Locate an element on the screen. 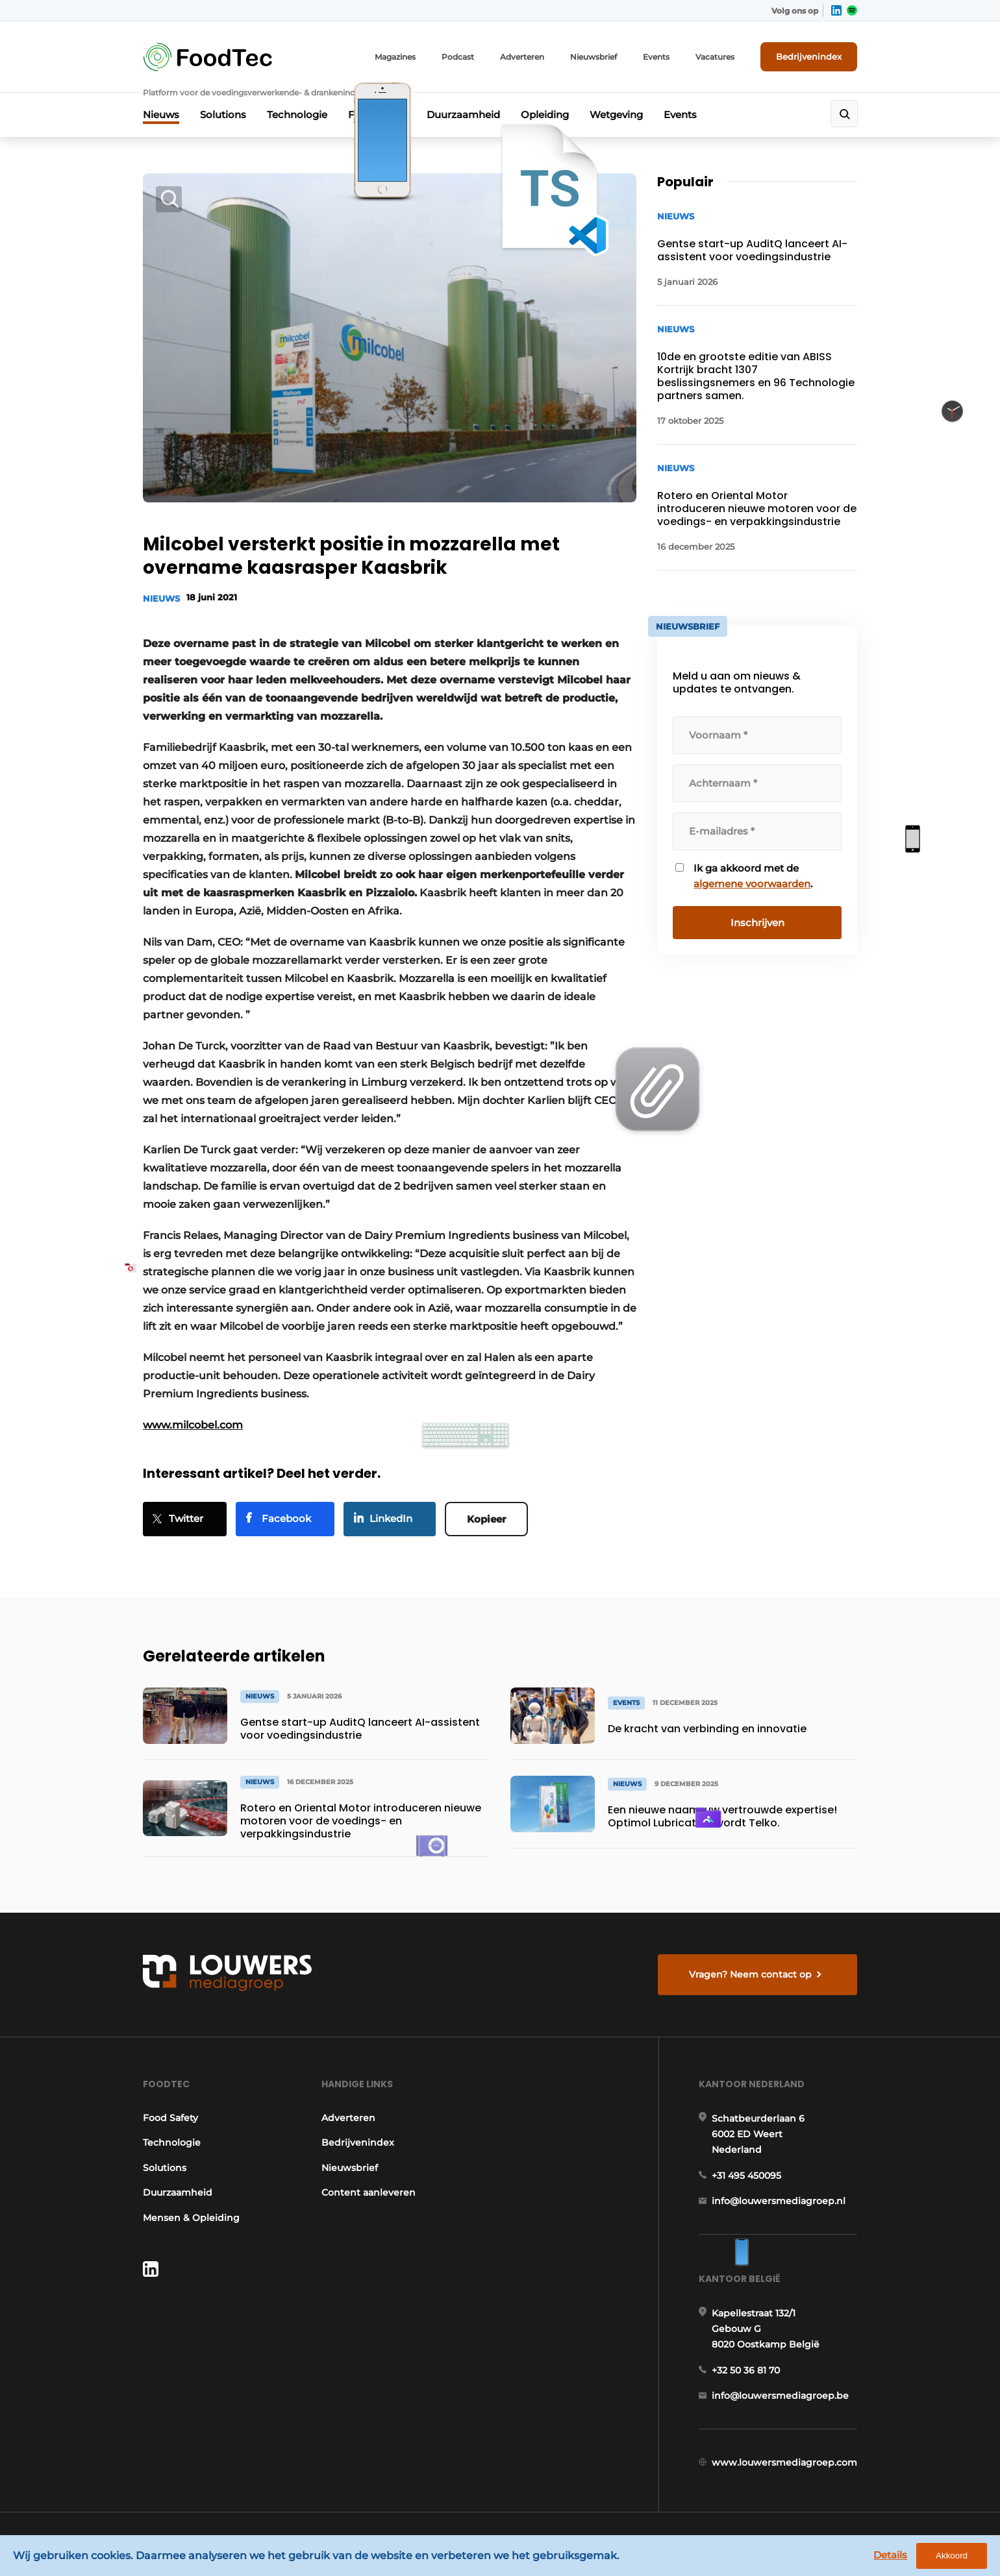  indicates a bluetooth keyboard is connected is located at coordinates (466, 1434).